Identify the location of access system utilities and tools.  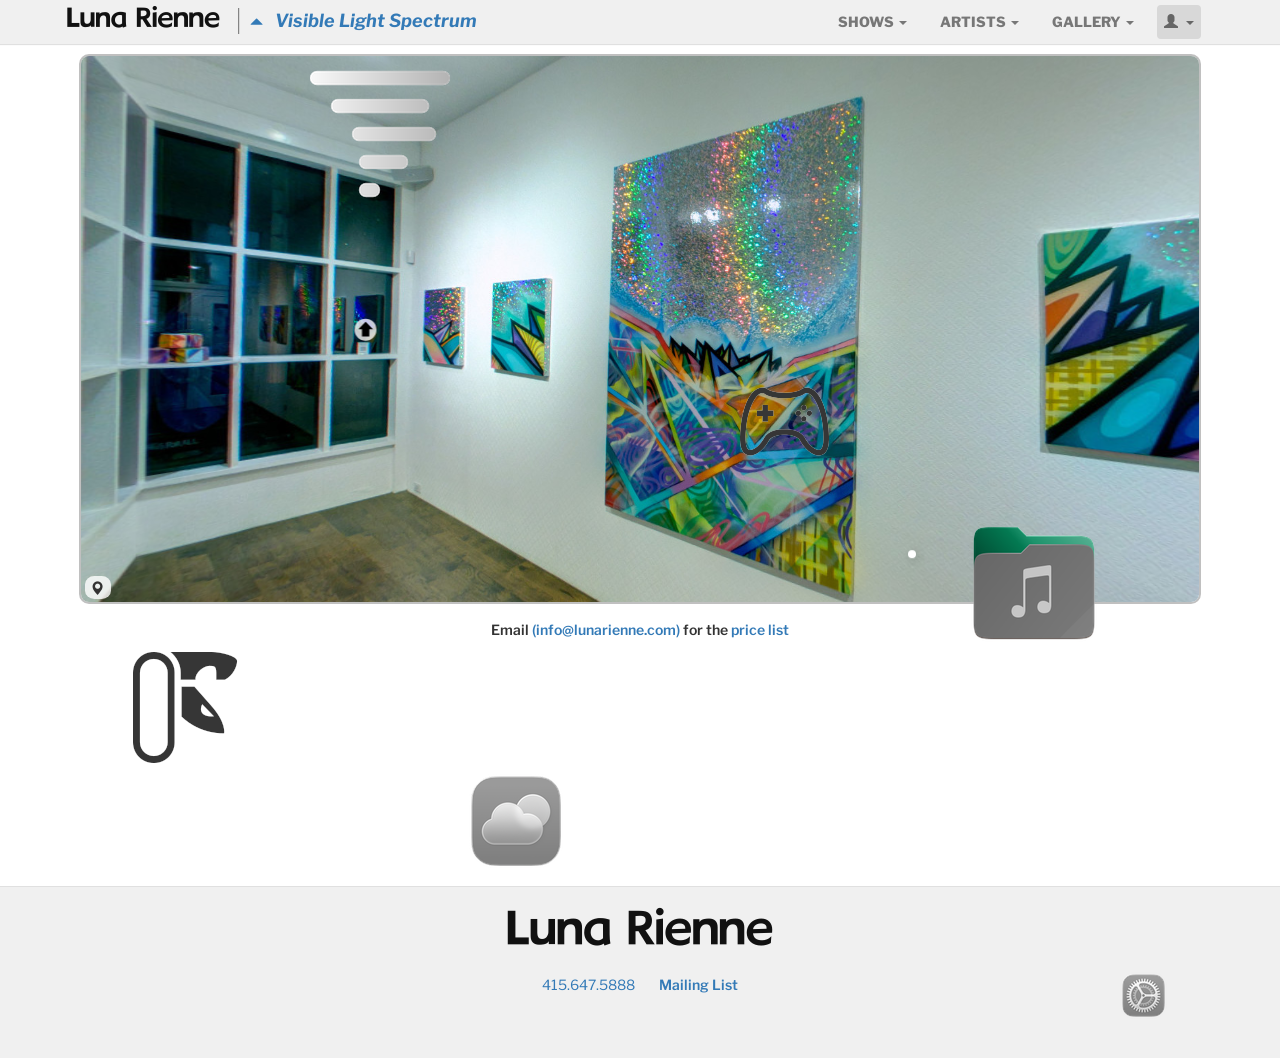
(188, 707).